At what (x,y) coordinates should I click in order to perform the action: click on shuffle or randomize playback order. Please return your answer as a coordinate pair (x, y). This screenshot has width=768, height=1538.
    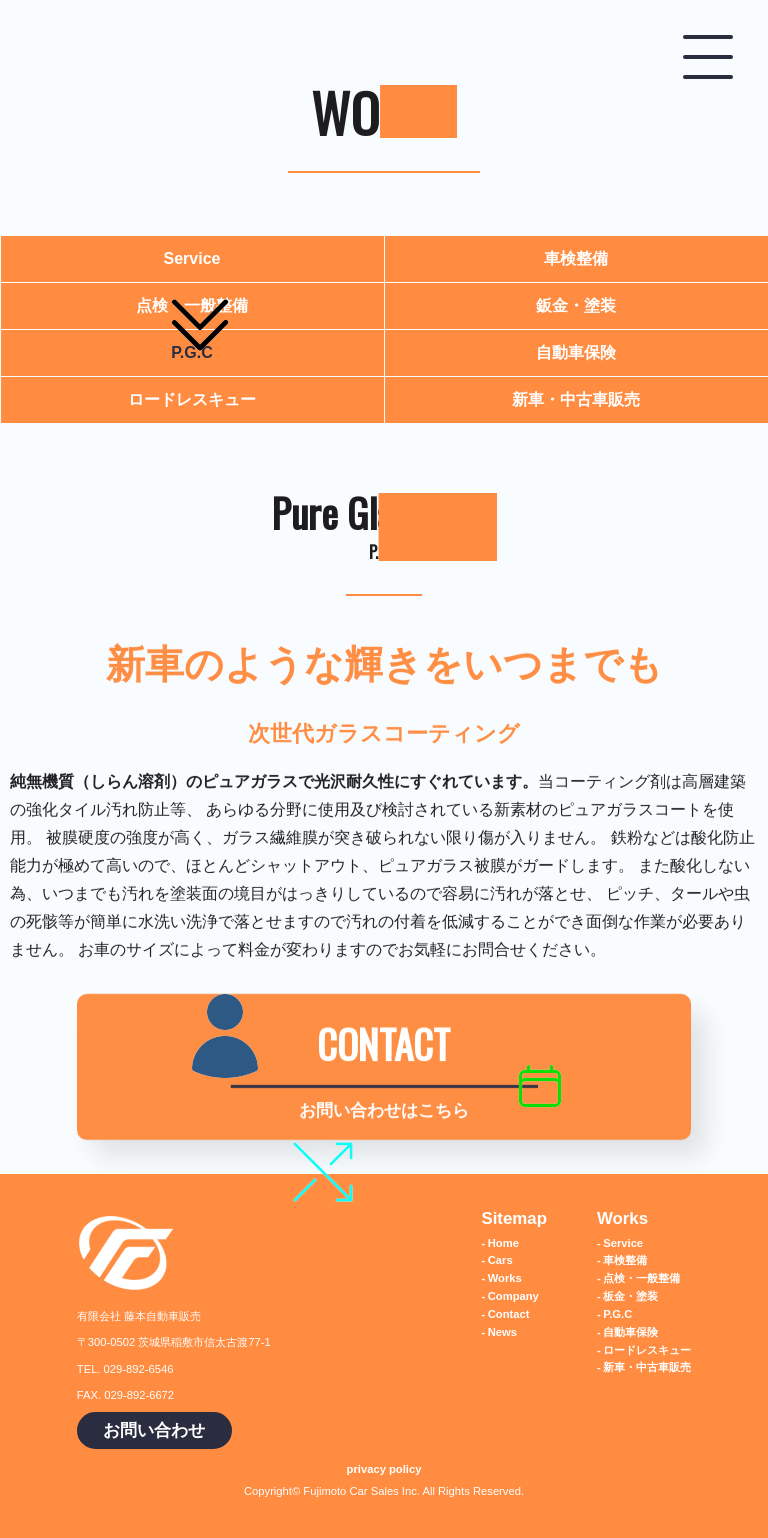
    Looking at the image, I should click on (323, 1172).